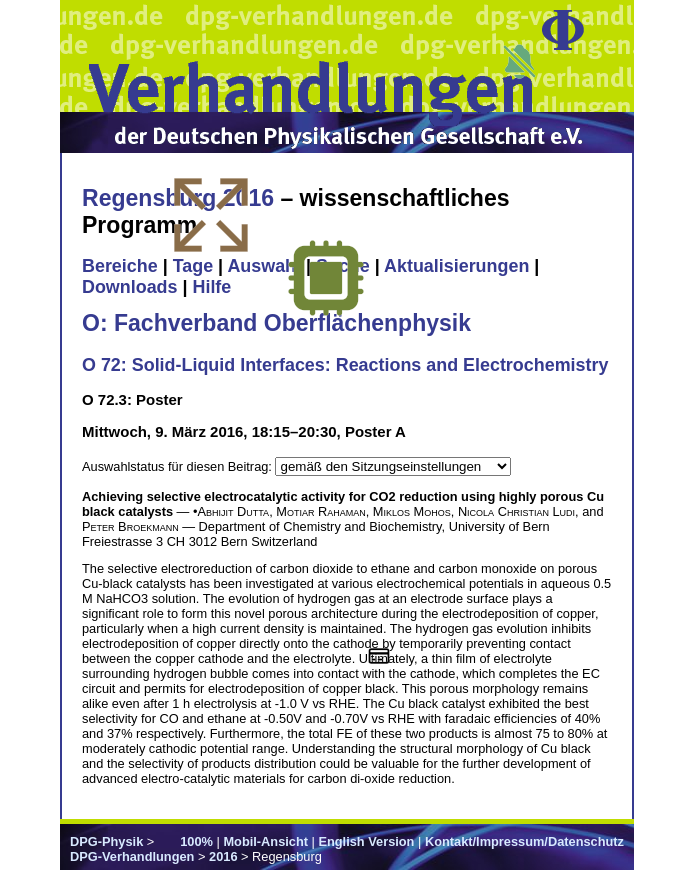  Describe the element at coordinates (211, 215) in the screenshot. I see `expand to fullscreen mode` at that location.